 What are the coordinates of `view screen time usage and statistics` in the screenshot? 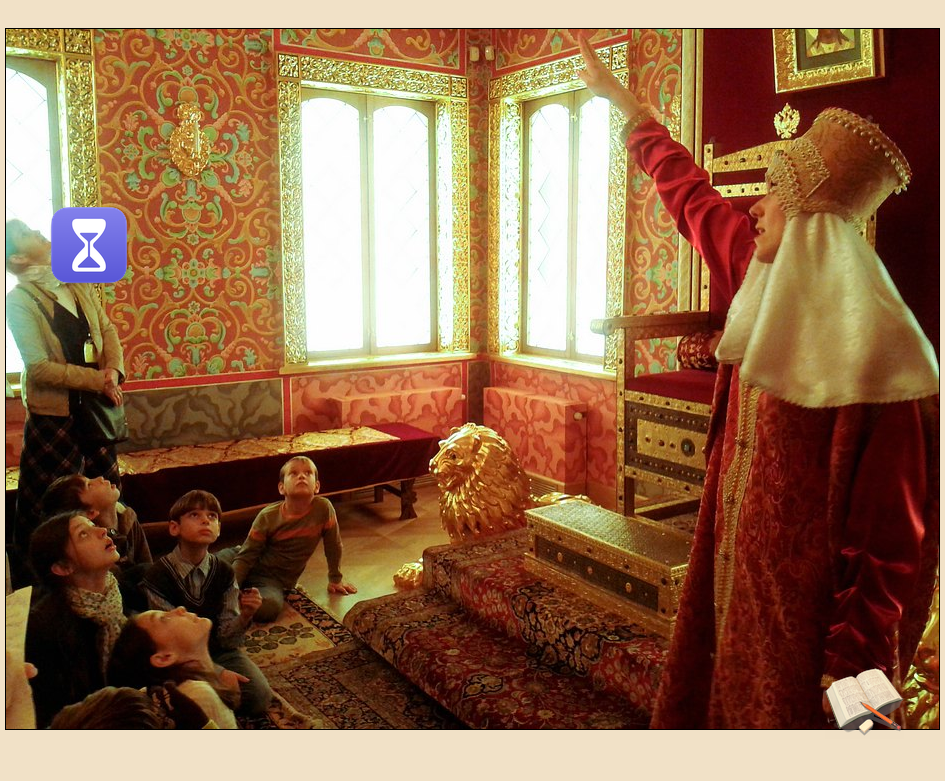 It's located at (89, 245).